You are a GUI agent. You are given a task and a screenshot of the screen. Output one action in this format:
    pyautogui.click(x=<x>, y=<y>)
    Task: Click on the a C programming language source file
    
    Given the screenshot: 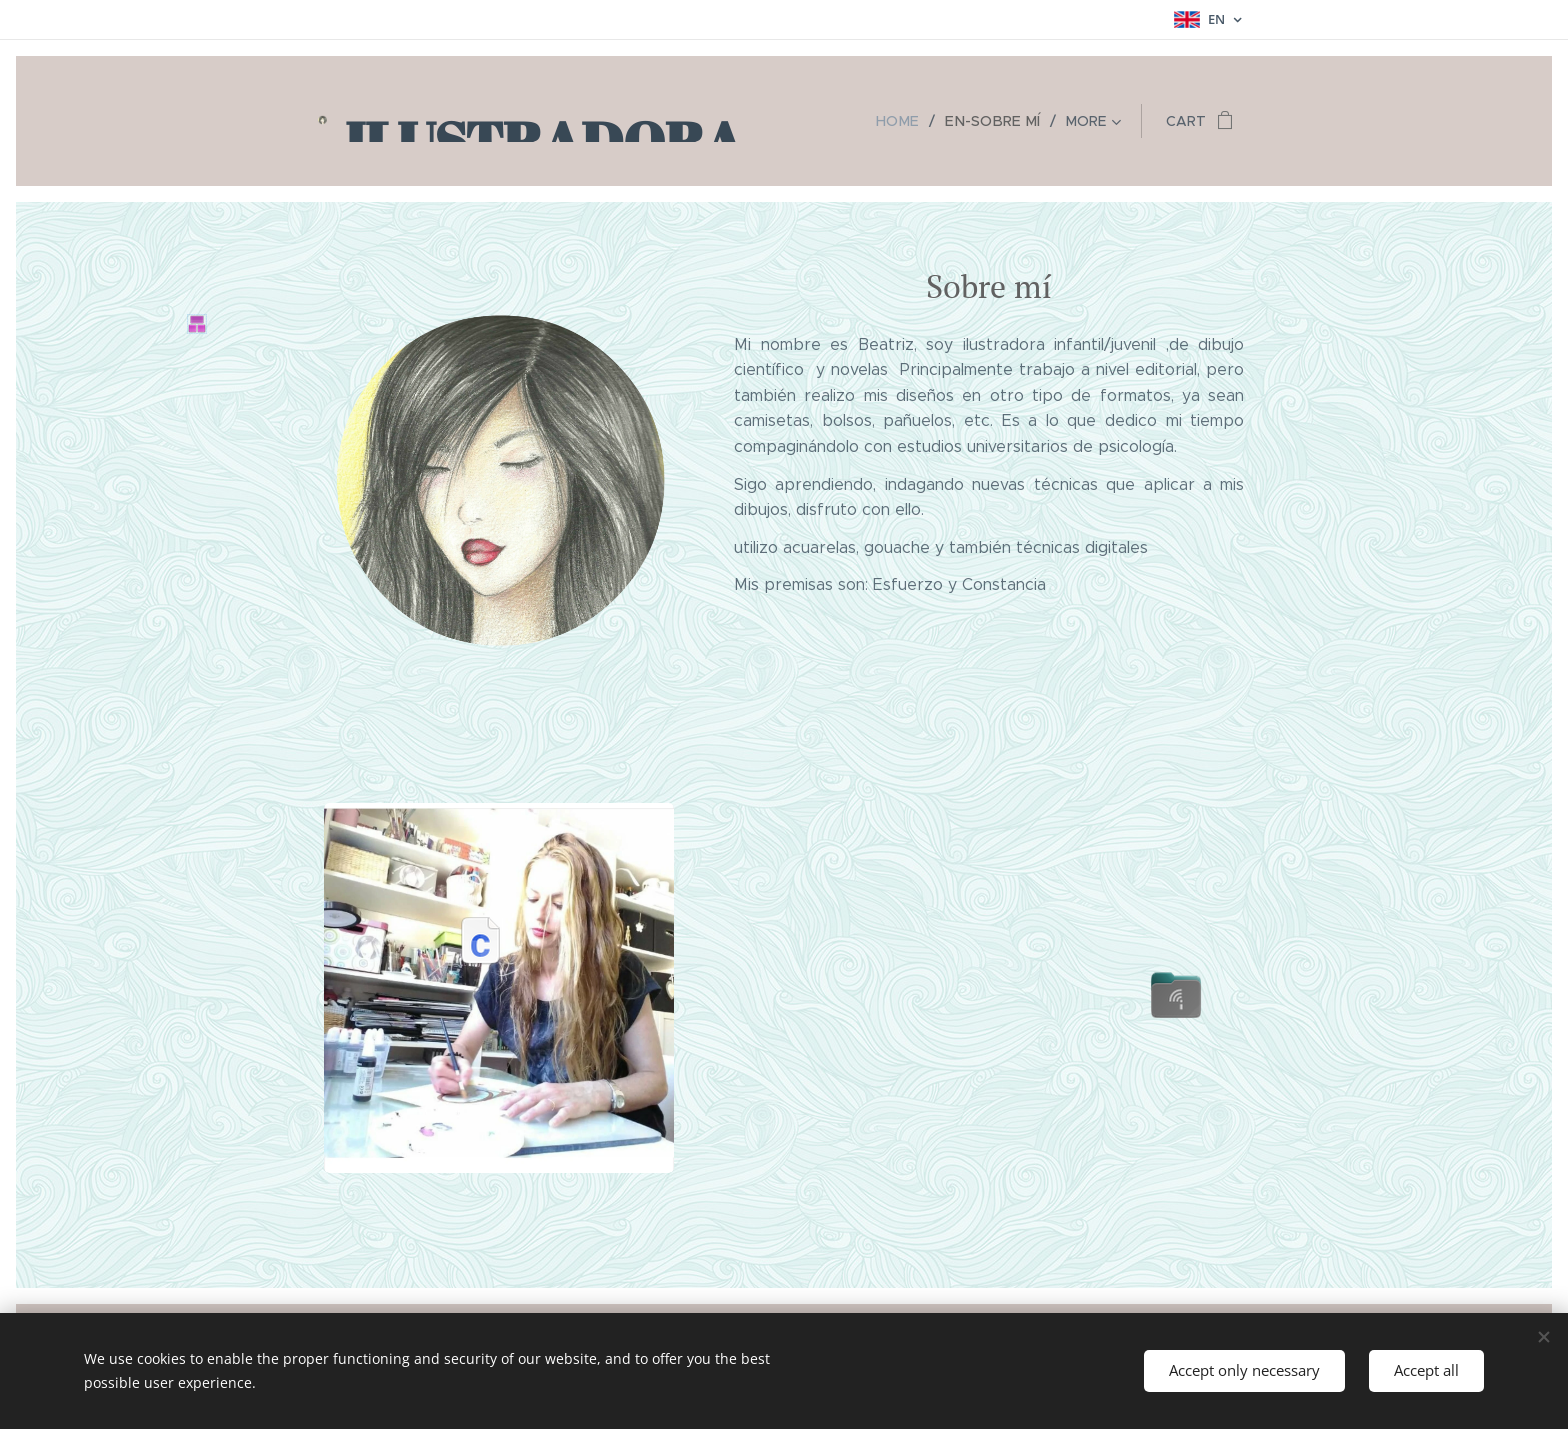 What is the action you would take?
    pyautogui.click(x=480, y=940)
    